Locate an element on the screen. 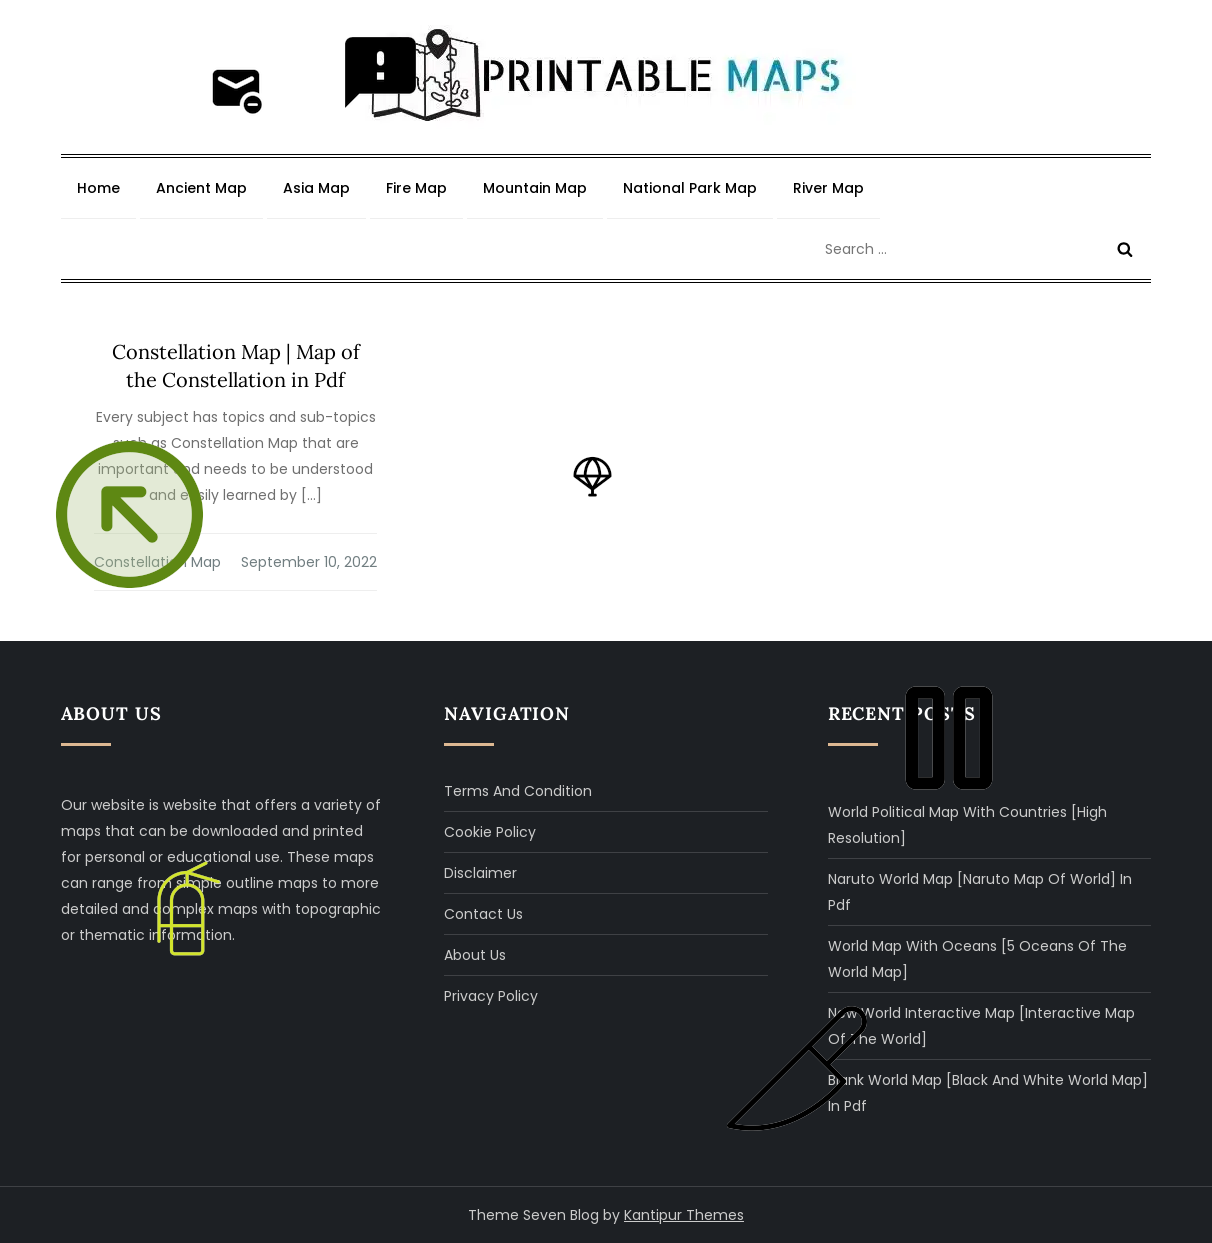  access emergency or backup options is located at coordinates (592, 477).